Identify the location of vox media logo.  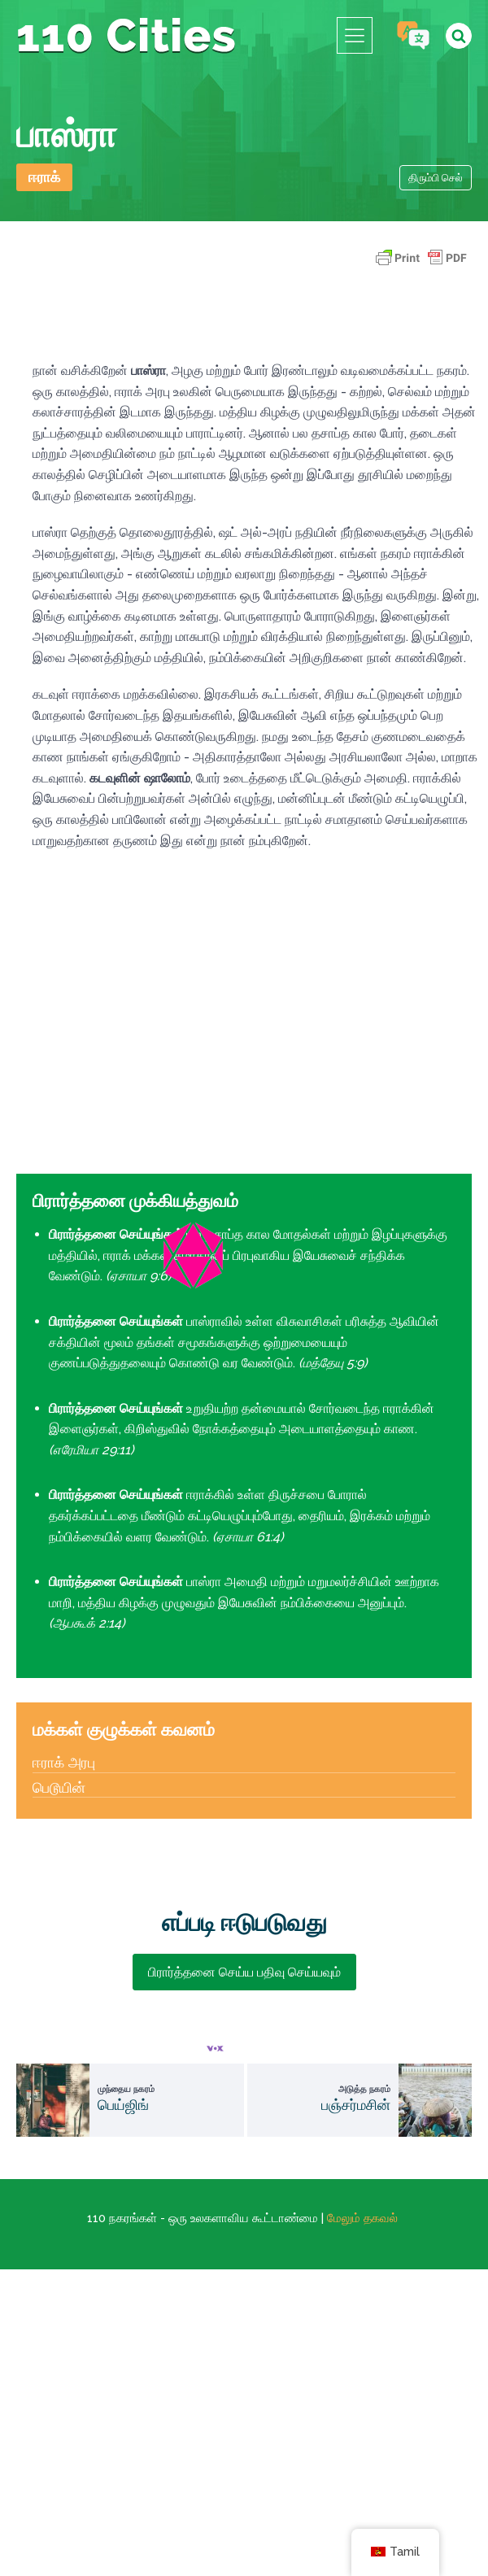
(215, 2048).